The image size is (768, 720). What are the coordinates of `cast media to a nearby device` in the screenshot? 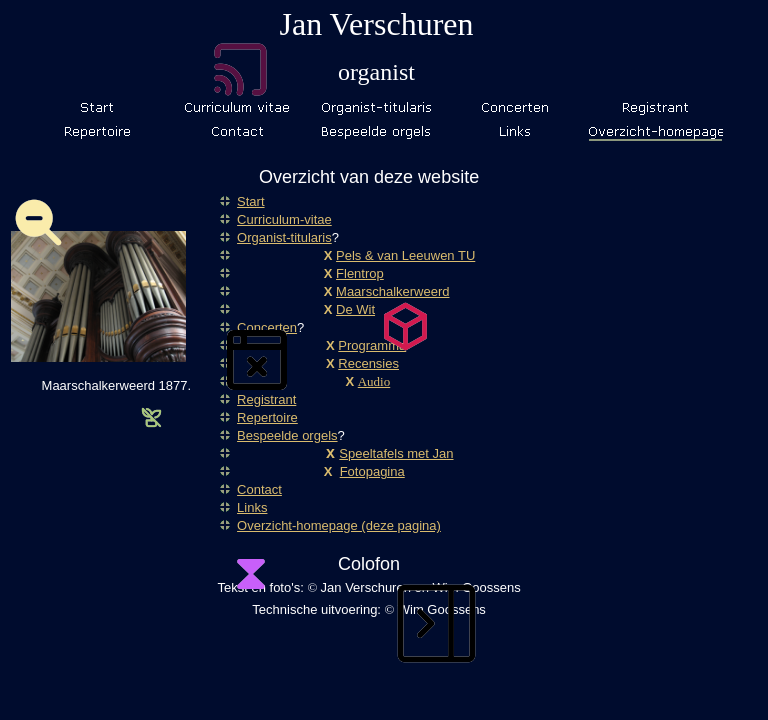 It's located at (240, 69).